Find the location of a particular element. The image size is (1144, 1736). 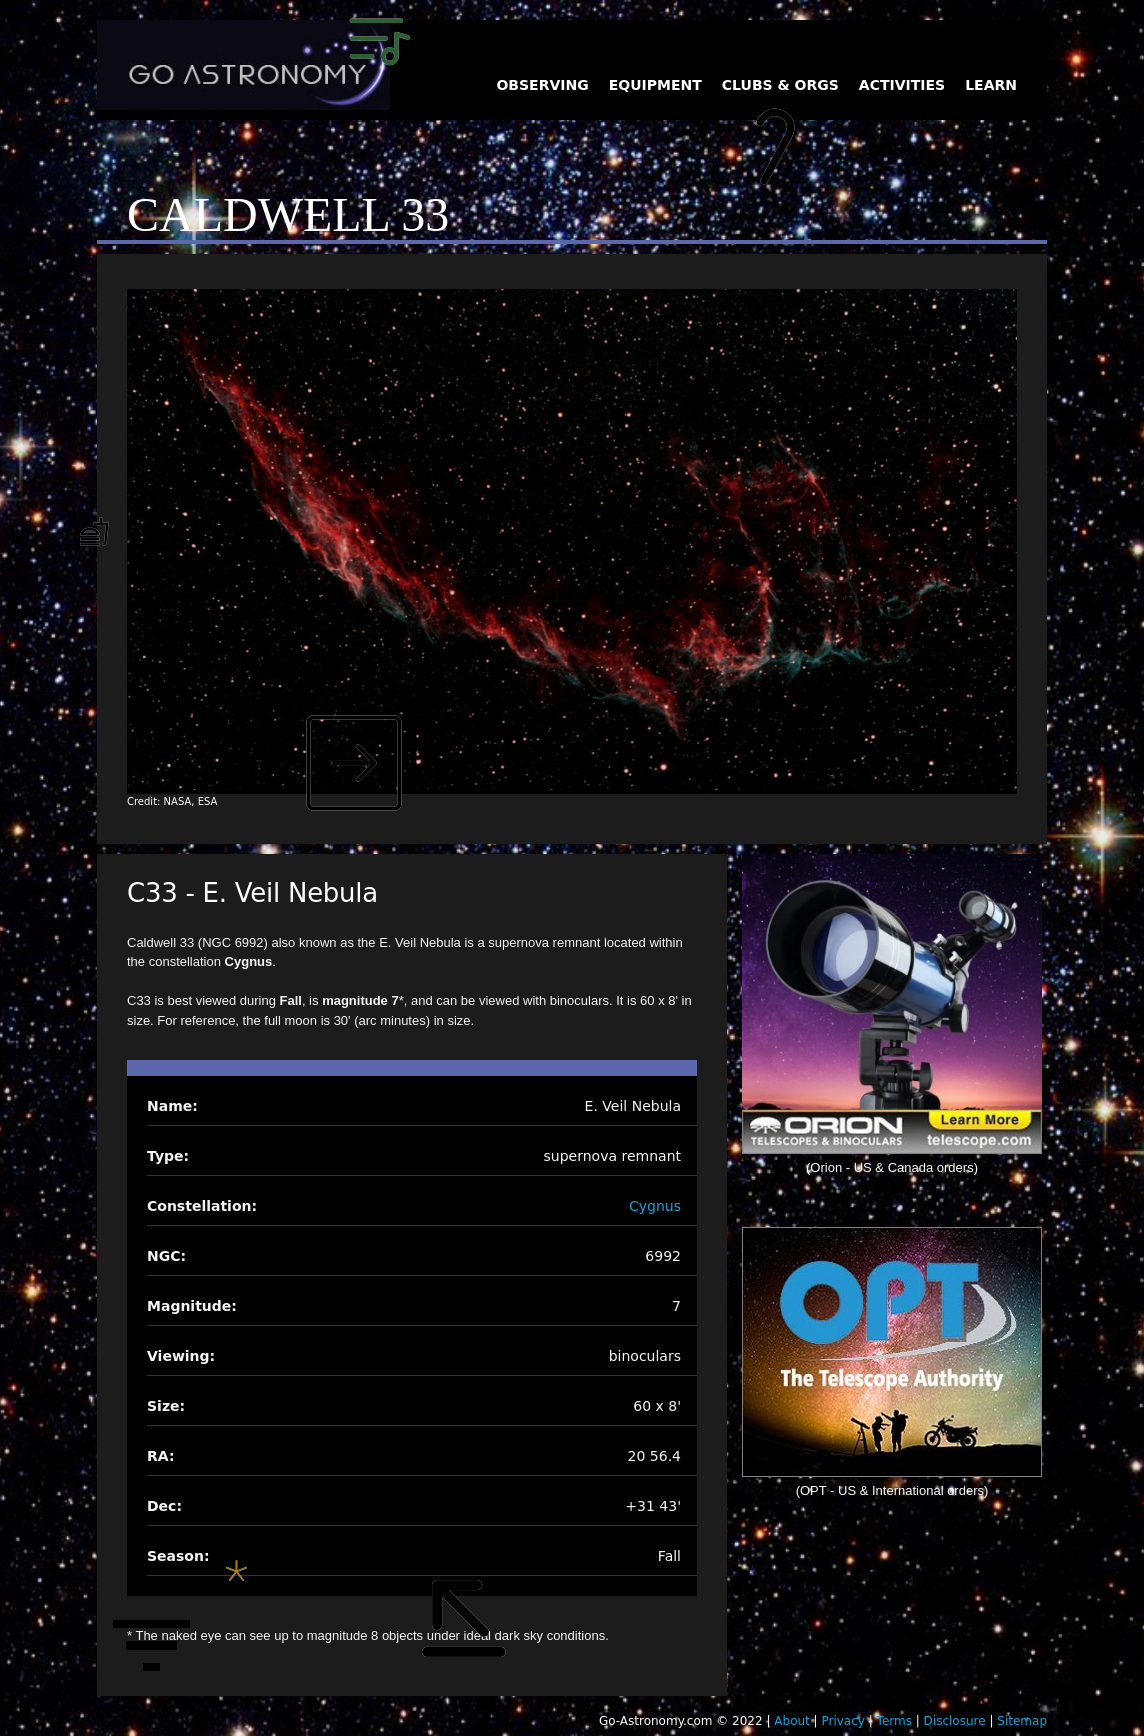

accessibility support or mobility assistance is located at coordinates (775, 146).